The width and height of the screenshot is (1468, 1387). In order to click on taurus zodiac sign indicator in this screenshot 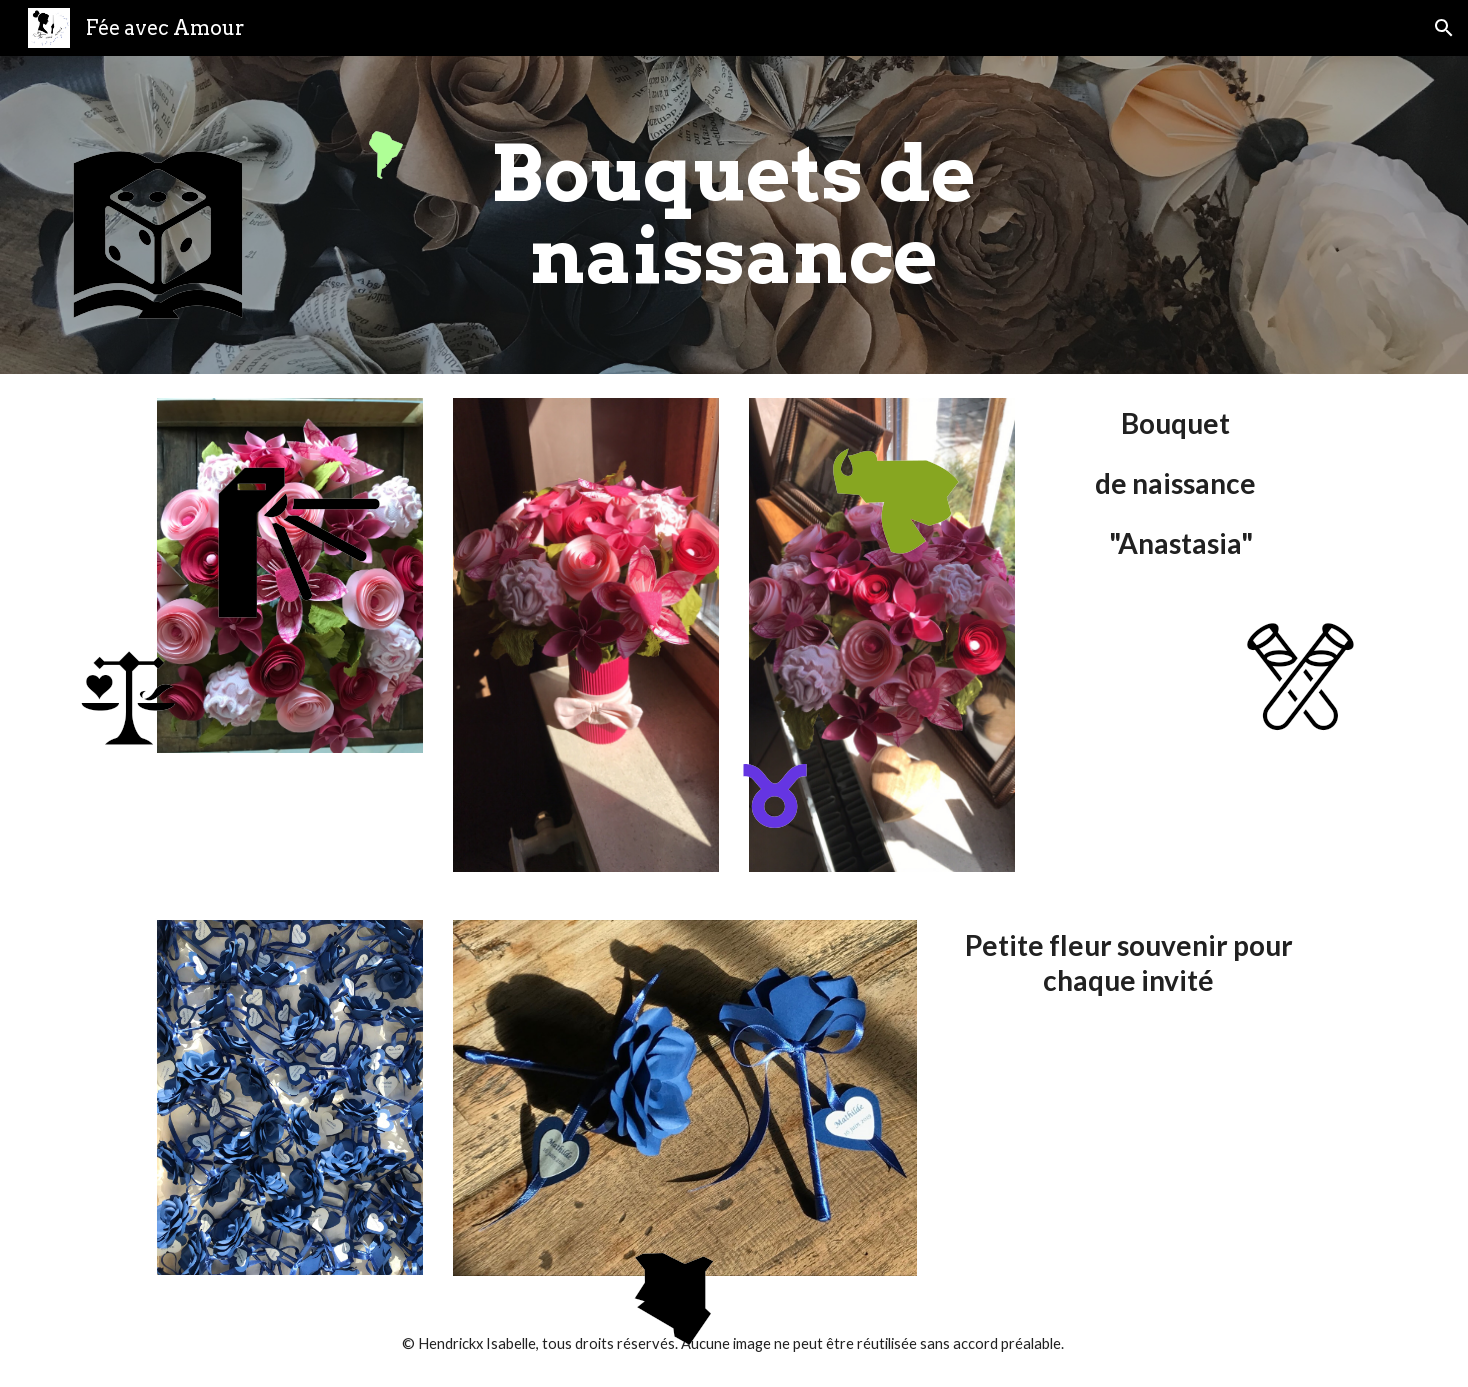, I will do `click(775, 796)`.